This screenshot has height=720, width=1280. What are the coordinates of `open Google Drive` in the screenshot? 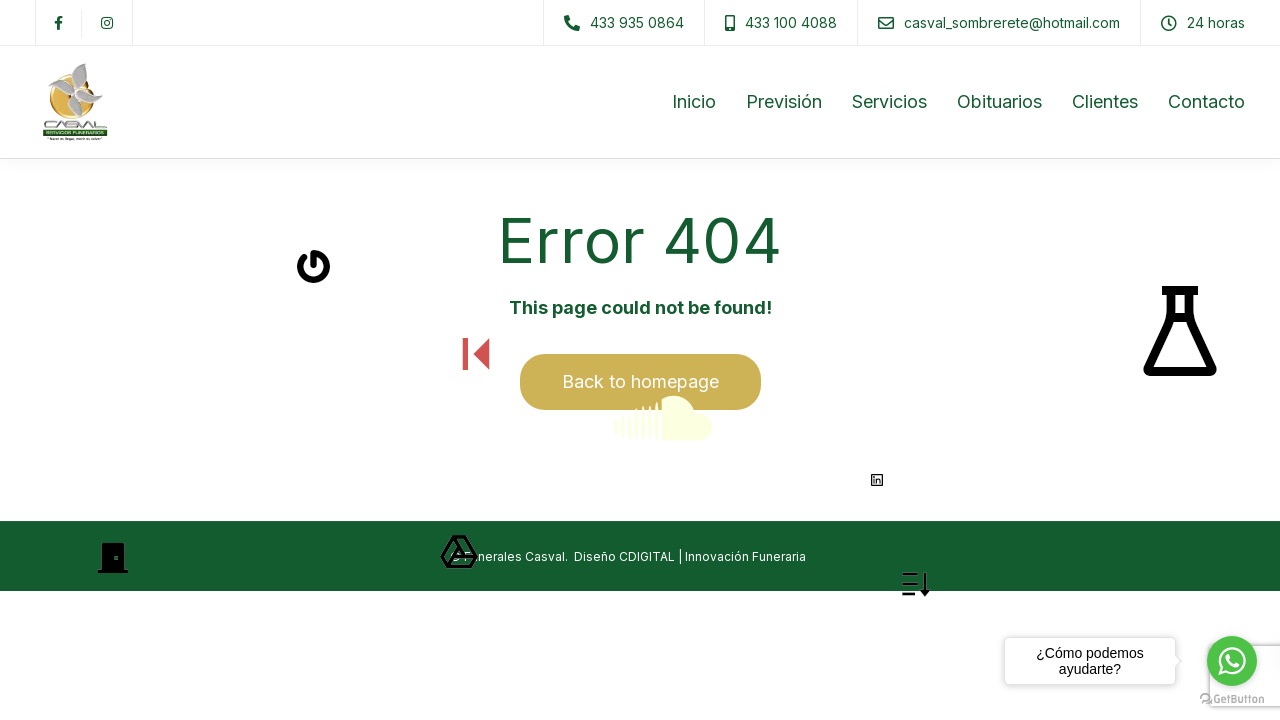 It's located at (459, 552).